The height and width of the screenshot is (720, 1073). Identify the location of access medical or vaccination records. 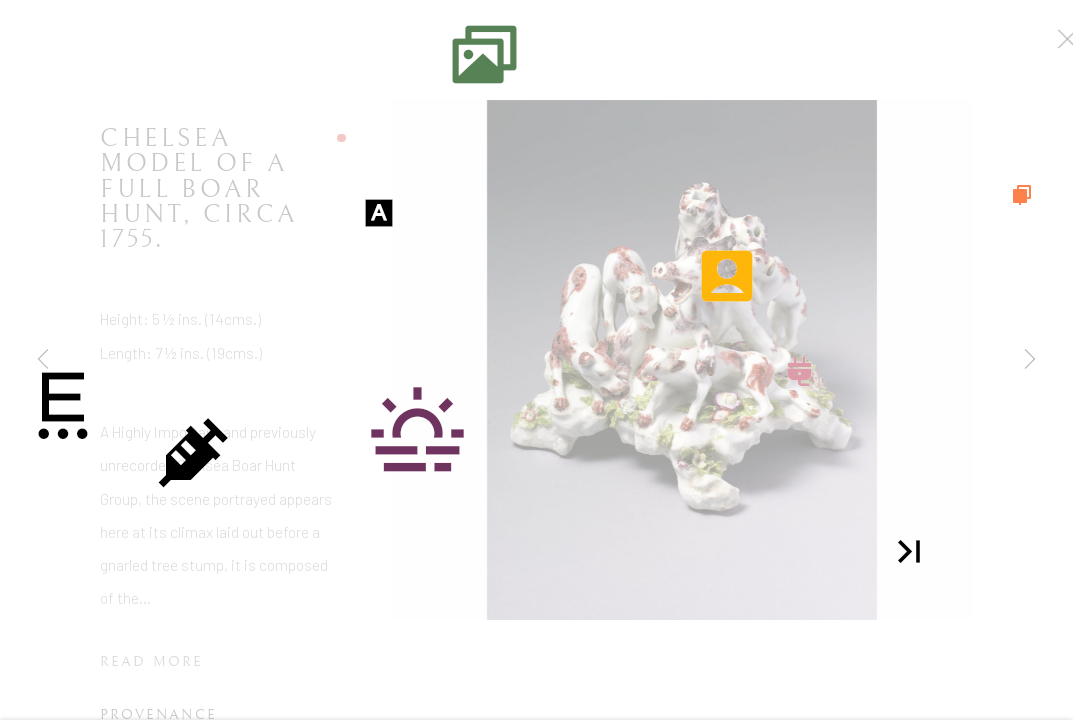
(194, 452).